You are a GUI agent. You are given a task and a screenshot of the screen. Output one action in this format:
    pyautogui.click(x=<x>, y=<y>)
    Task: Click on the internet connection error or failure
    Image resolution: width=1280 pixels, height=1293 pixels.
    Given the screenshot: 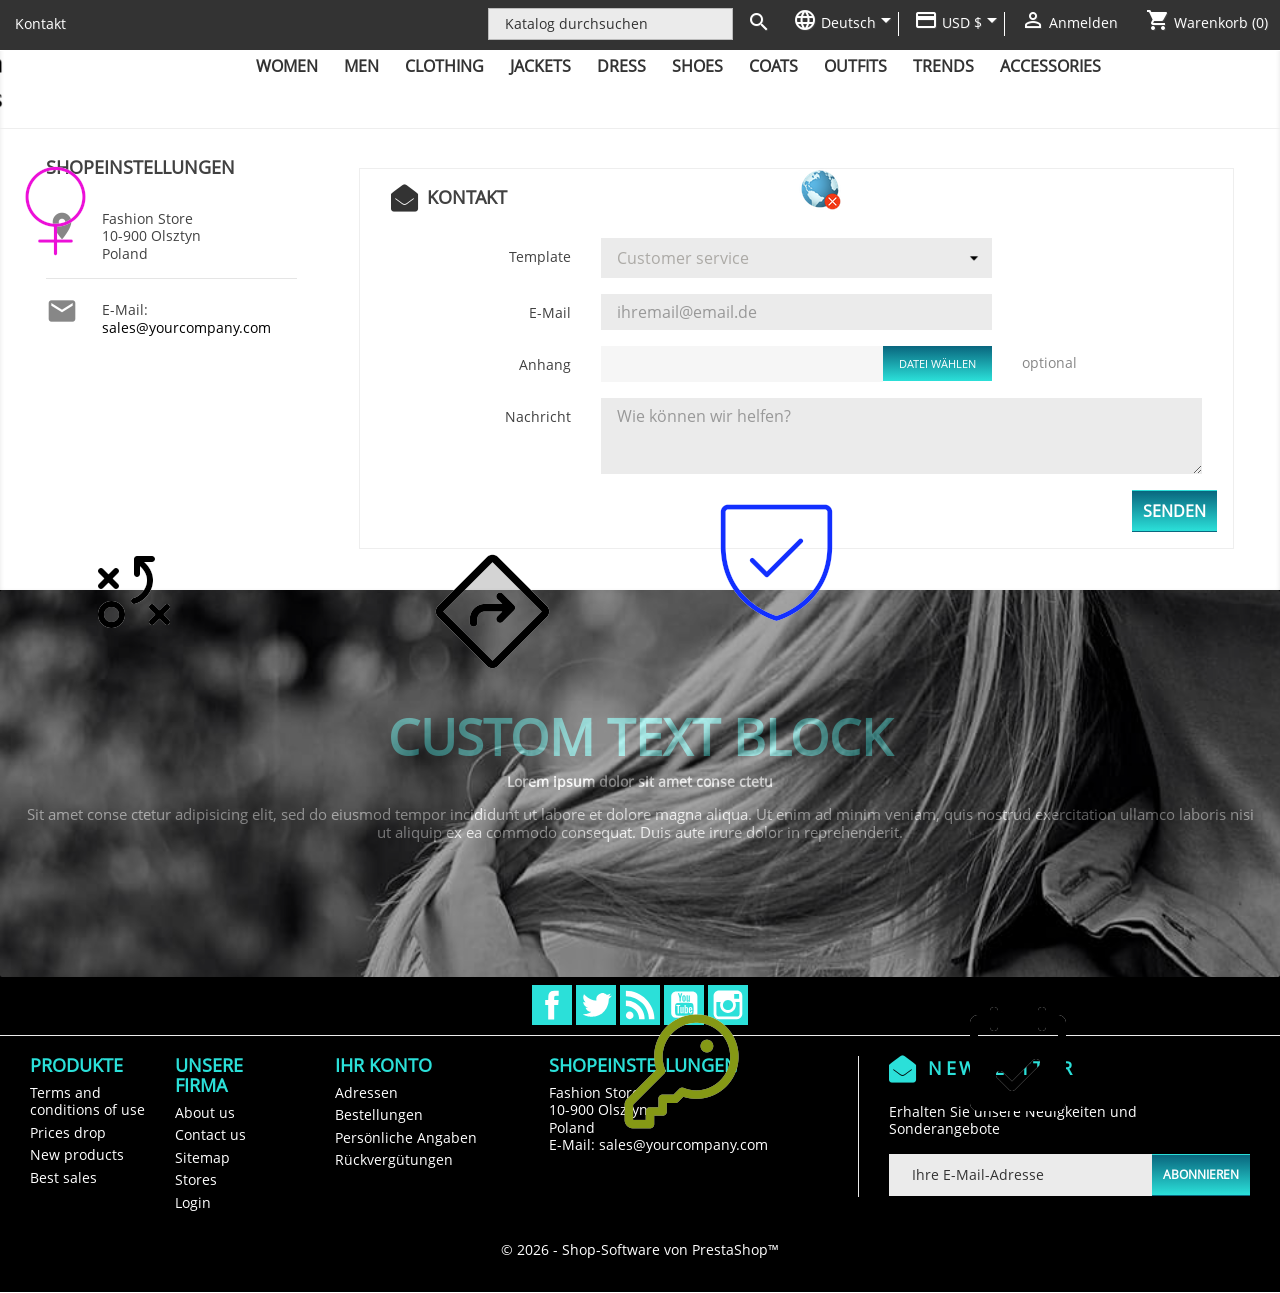 What is the action you would take?
    pyautogui.click(x=820, y=189)
    